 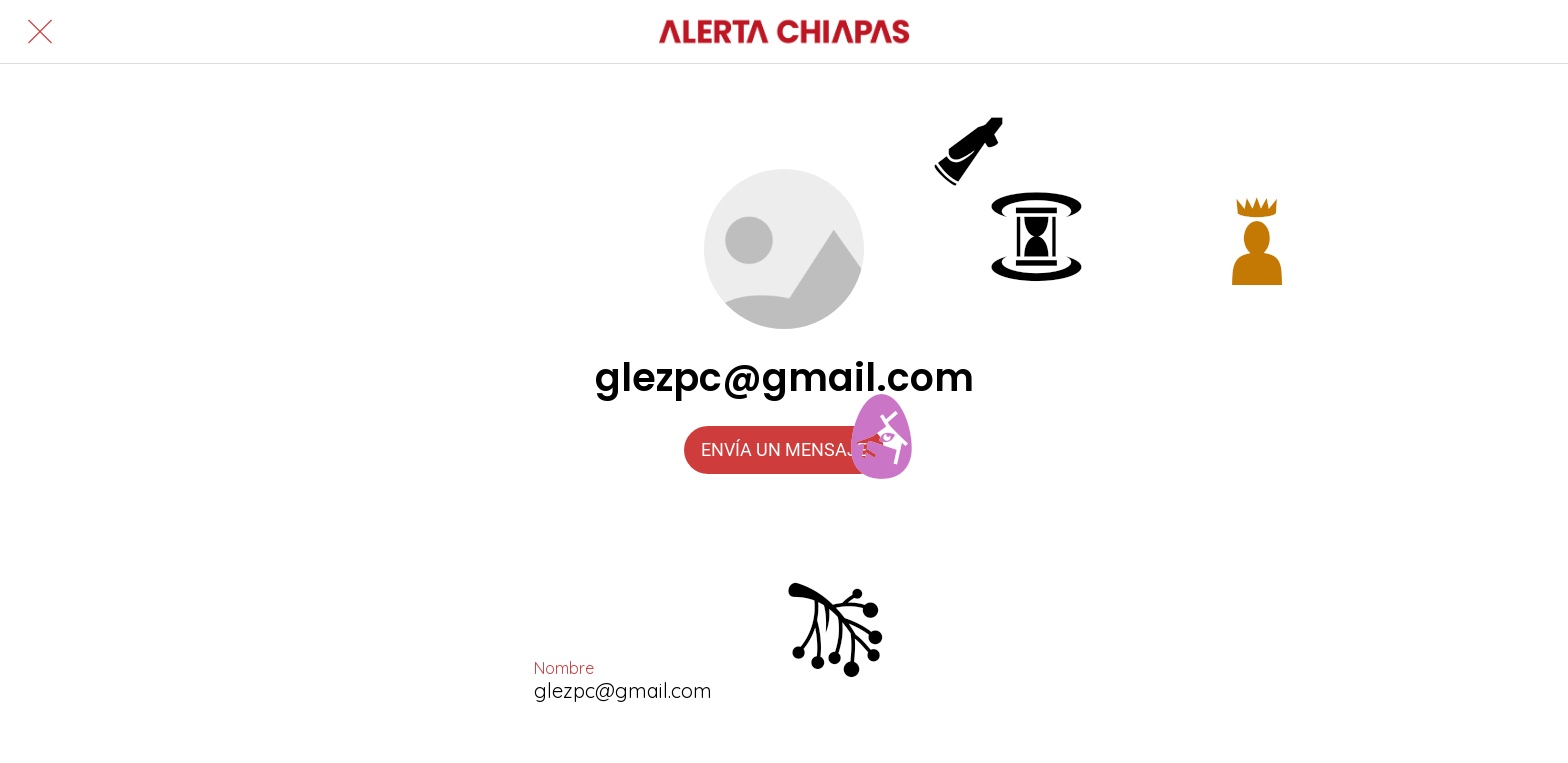 I want to click on activate a time-based trap or ability, so click(x=1036, y=236).